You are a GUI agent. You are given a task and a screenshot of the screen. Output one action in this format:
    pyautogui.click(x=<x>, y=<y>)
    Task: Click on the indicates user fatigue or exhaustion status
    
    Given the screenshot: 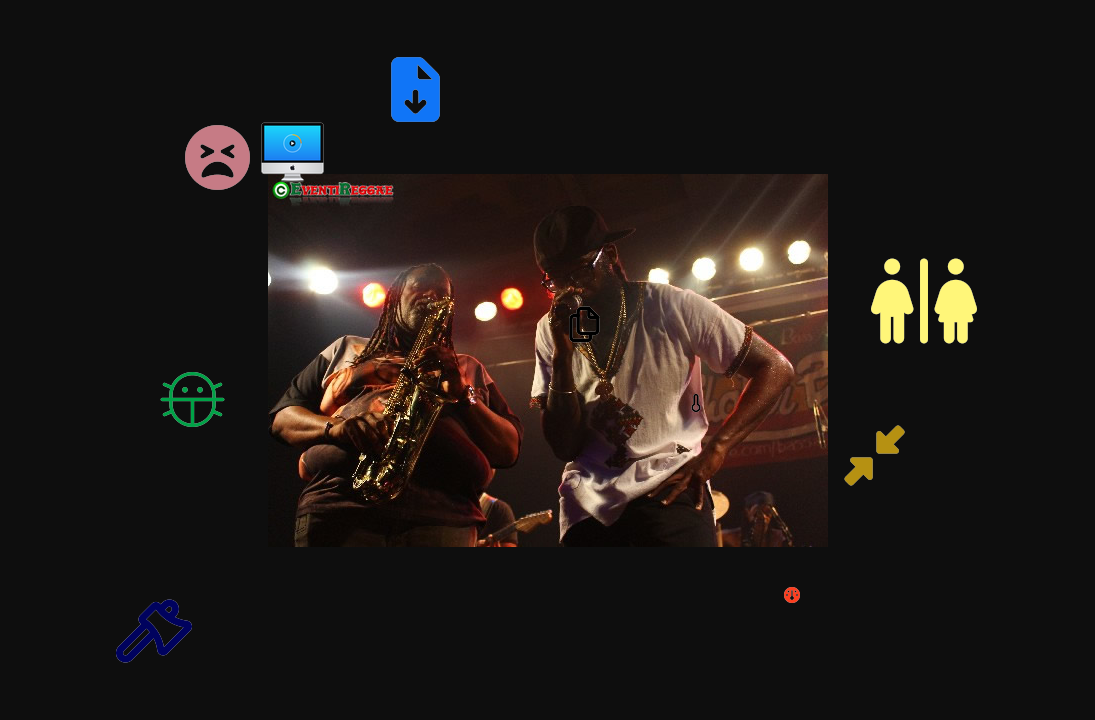 What is the action you would take?
    pyautogui.click(x=217, y=157)
    